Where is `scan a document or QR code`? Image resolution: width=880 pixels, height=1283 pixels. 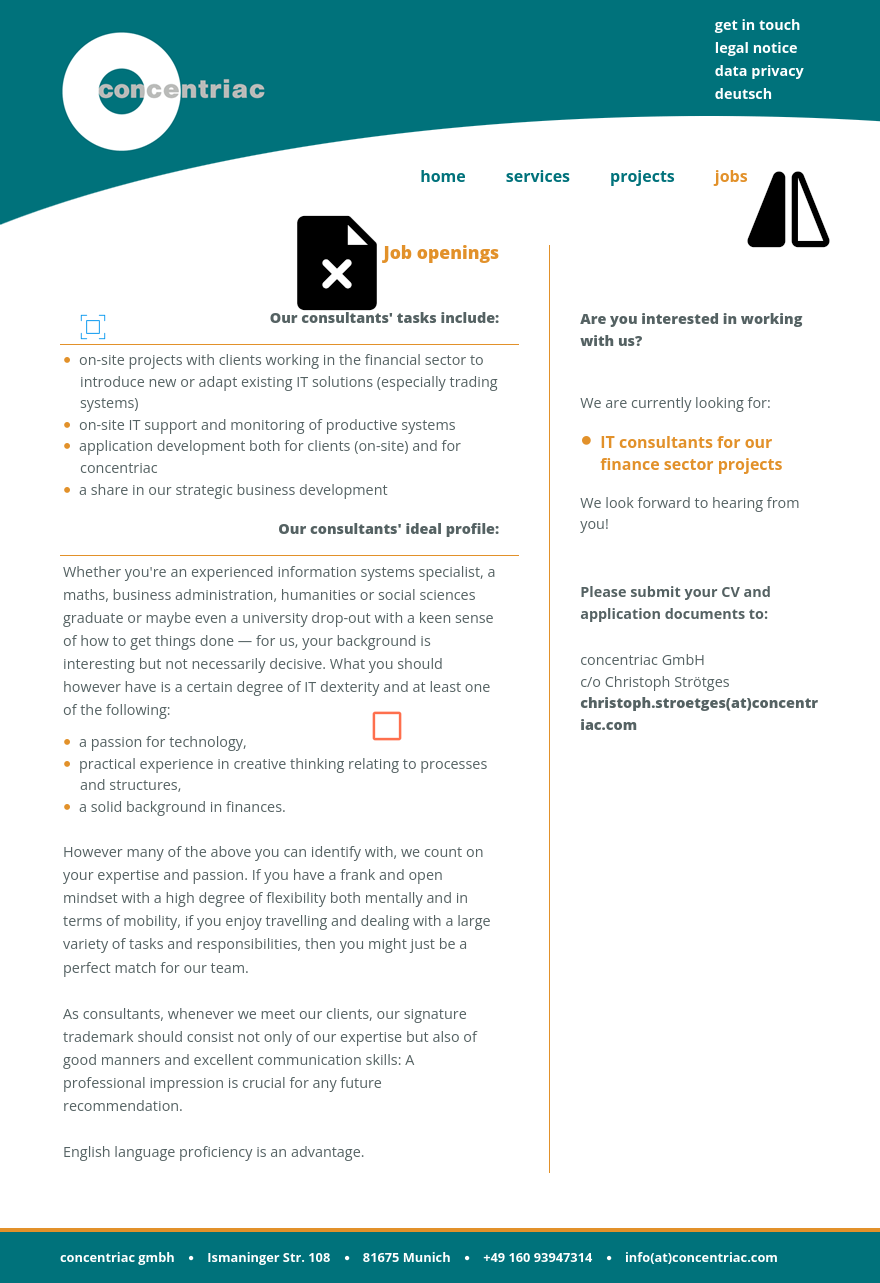
scan a document or QR code is located at coordinates (93, 327).